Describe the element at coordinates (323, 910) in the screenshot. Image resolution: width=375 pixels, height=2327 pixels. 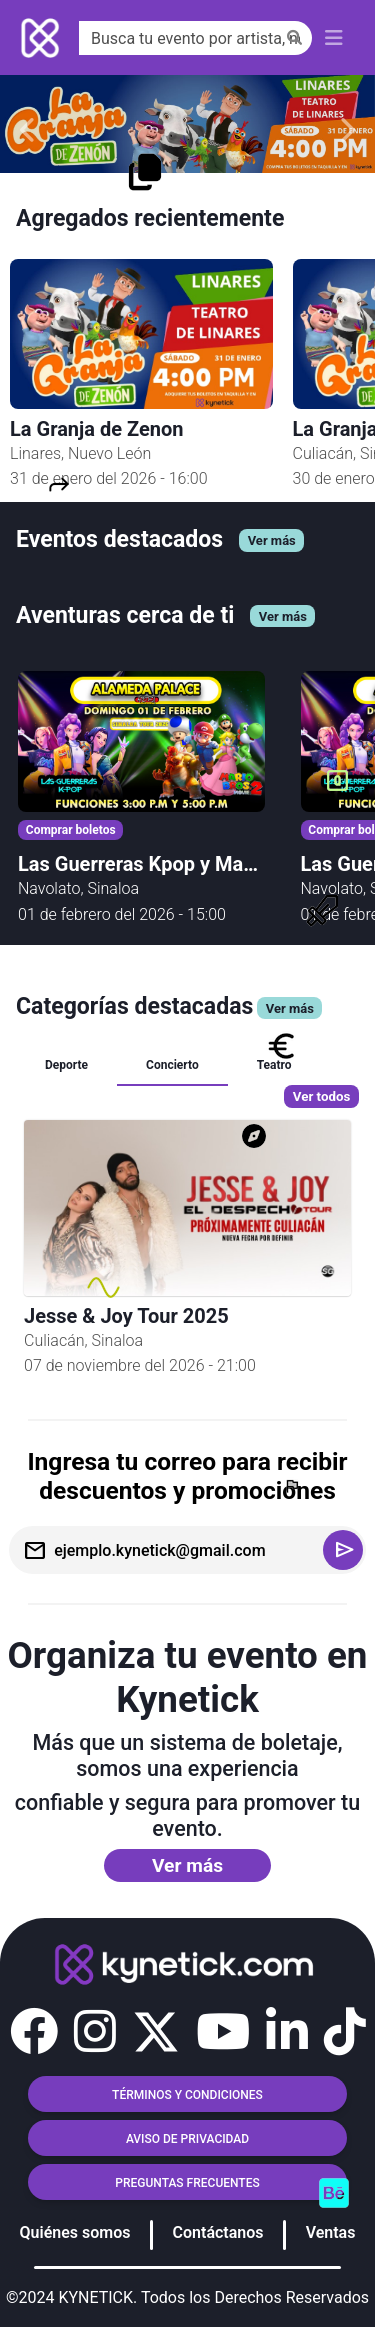
I see `access combat or battle features` at that location.